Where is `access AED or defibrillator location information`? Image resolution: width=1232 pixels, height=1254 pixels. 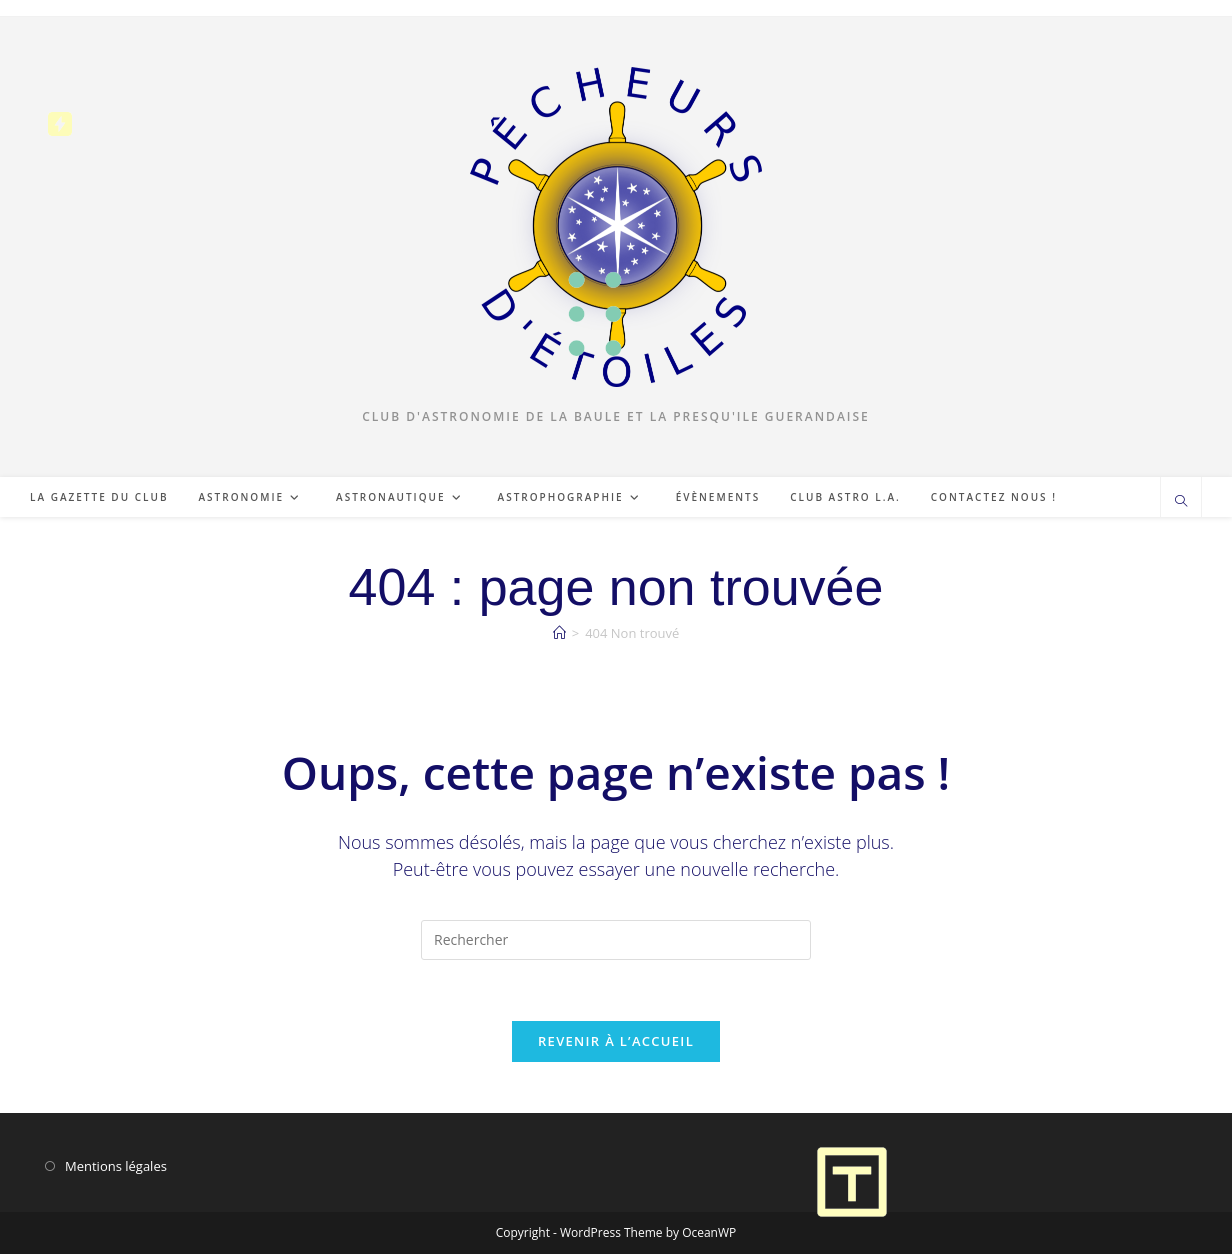
access AED or defibrillator location information is located at coordinates (60, 124).